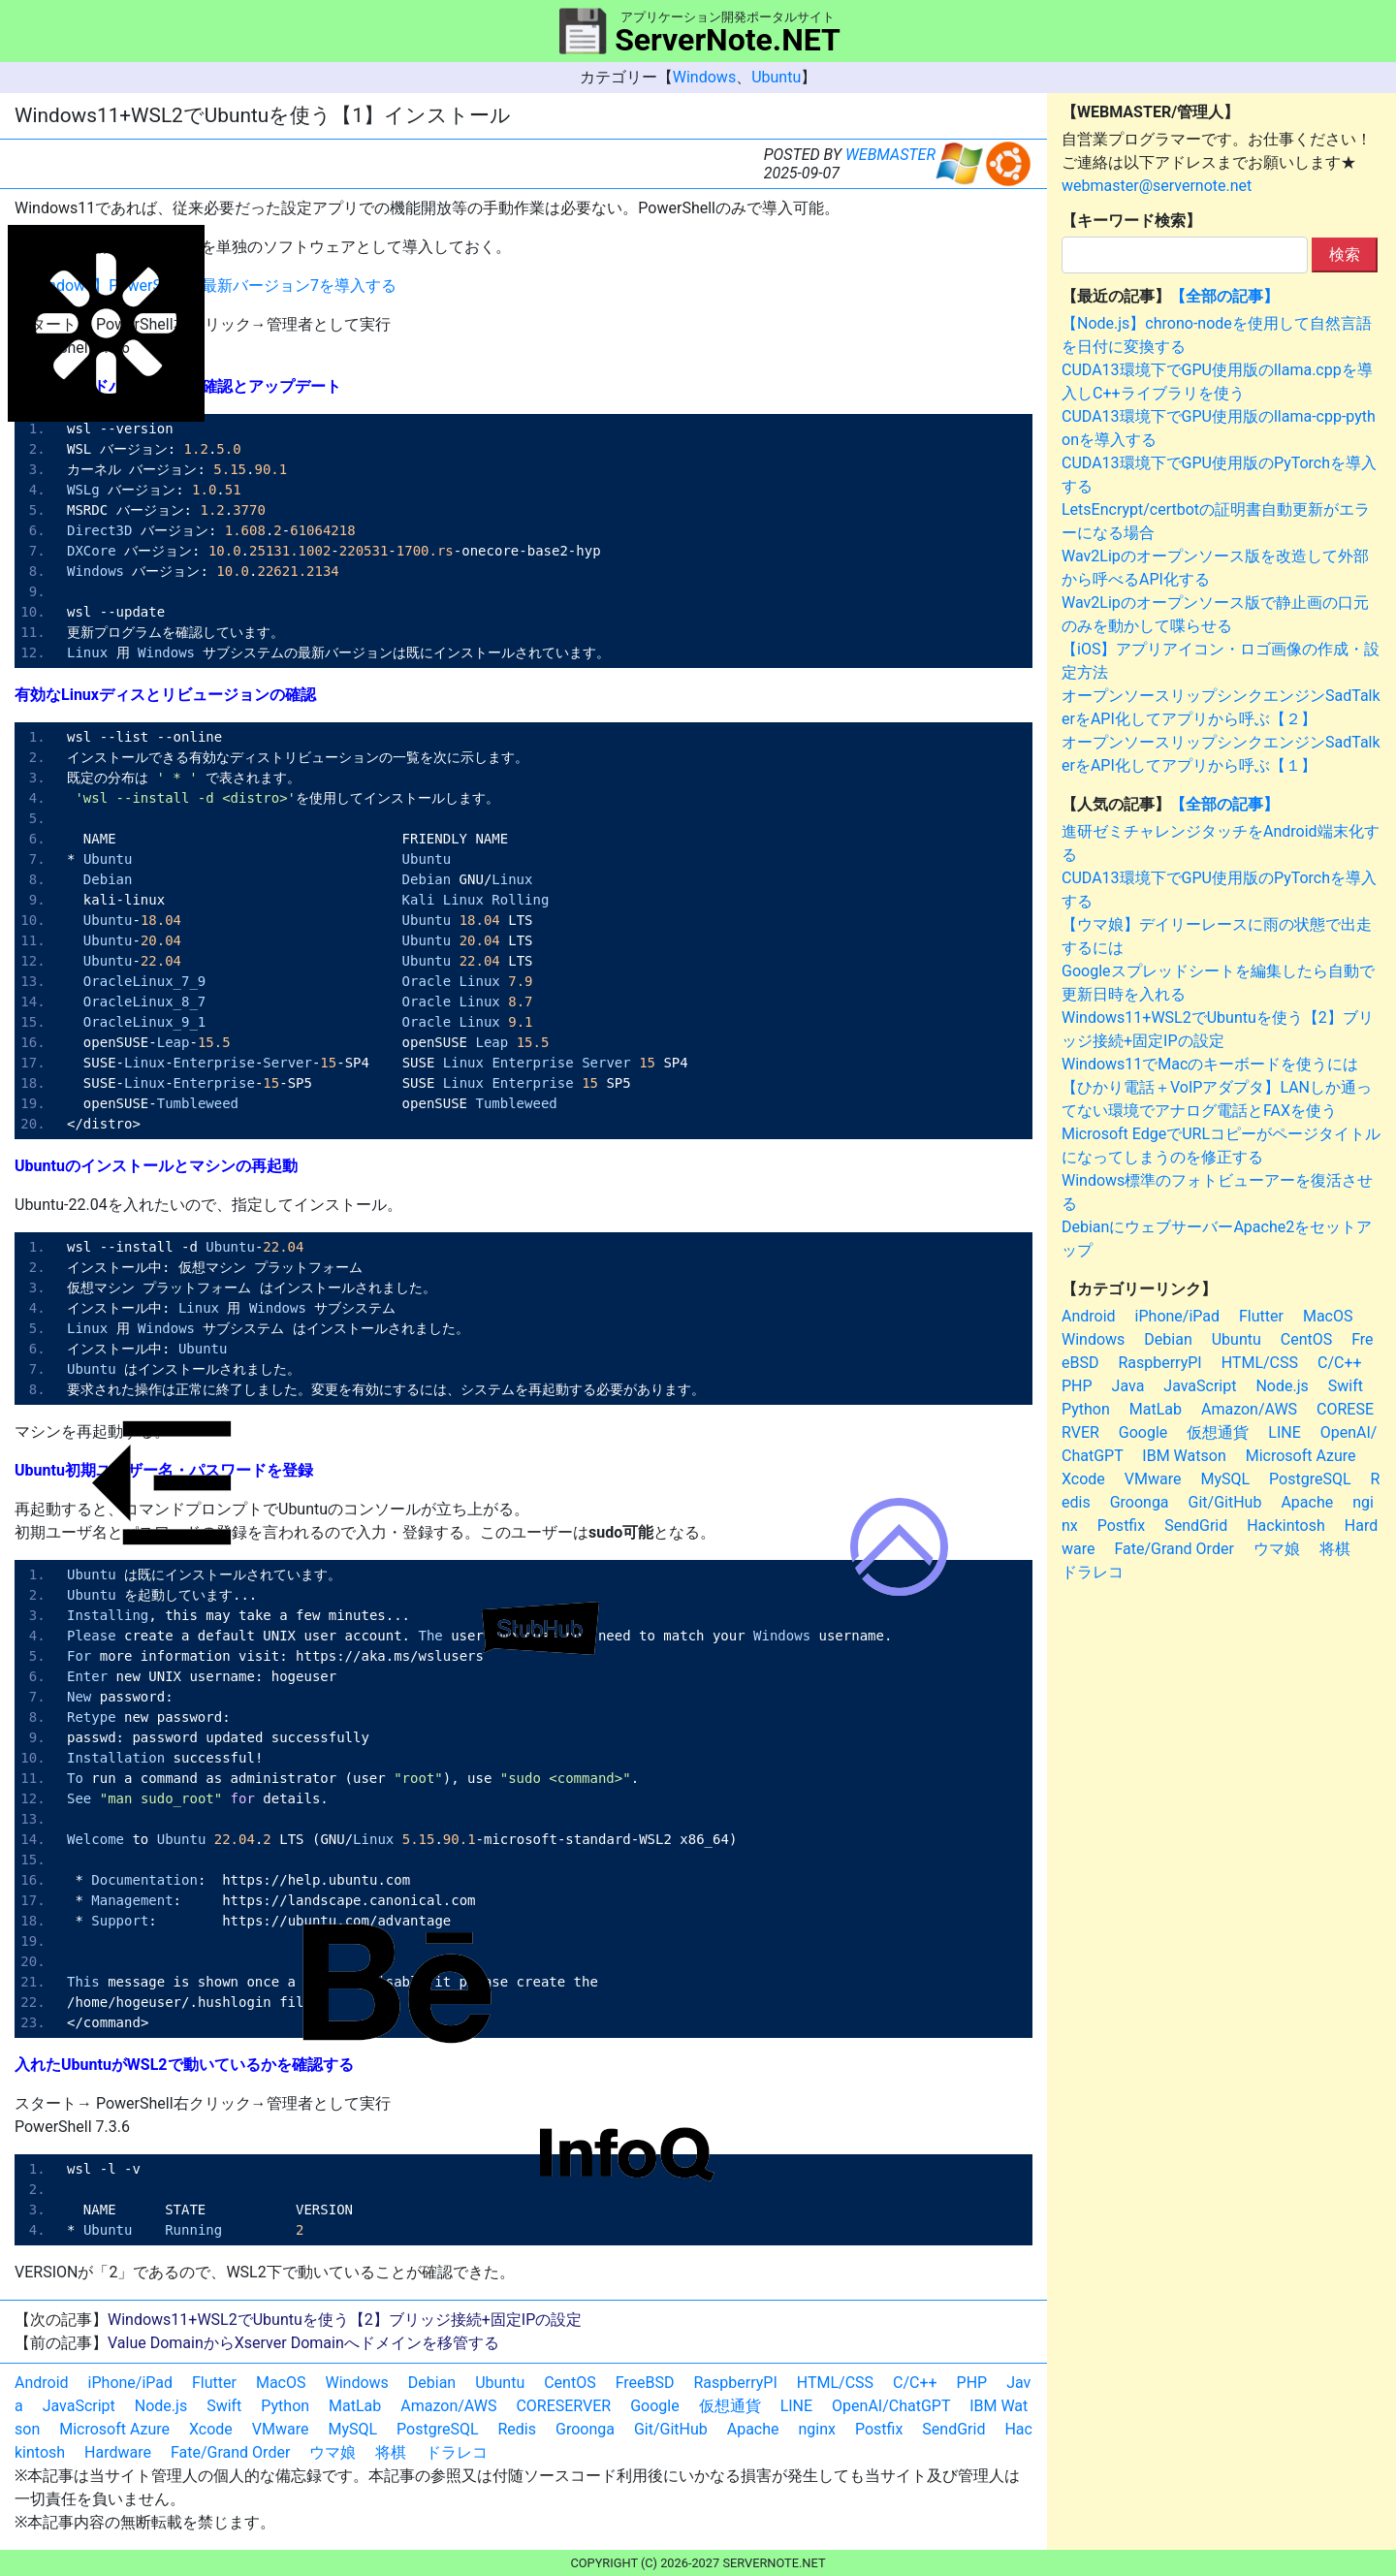  I want to click on visit the InfoQ website, so click(627, 2154).